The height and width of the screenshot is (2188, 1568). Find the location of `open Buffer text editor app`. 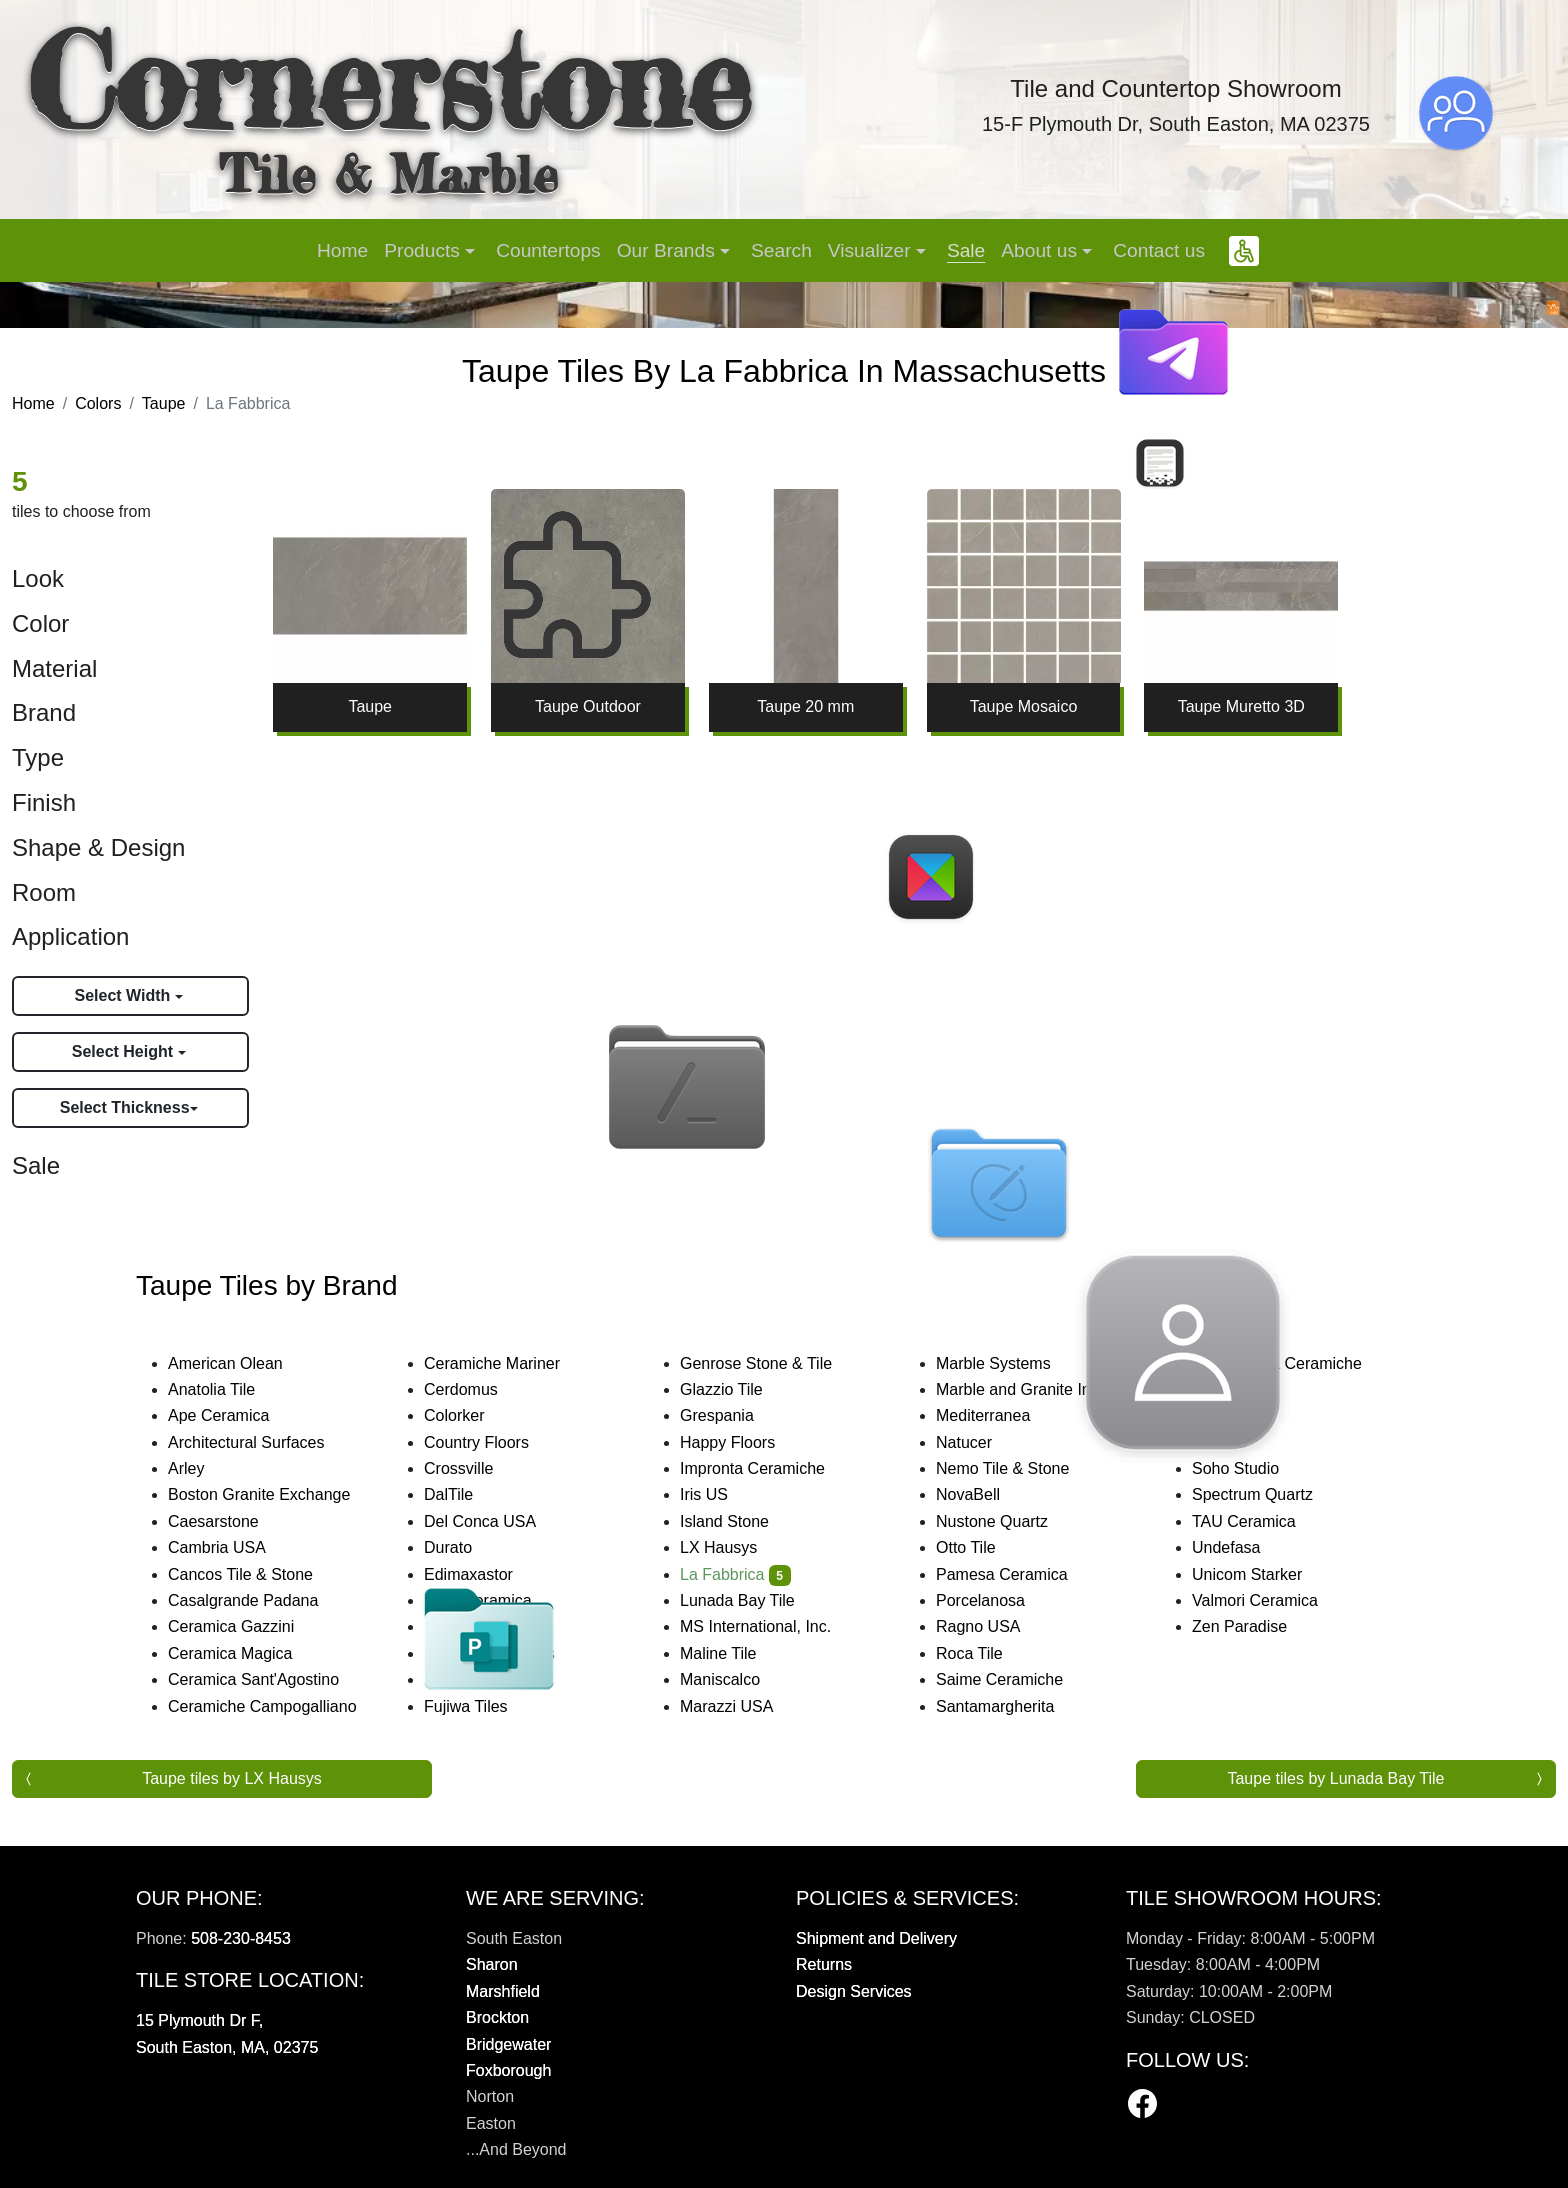

open Buffer text editor app is located at coordinates (1160, 463).